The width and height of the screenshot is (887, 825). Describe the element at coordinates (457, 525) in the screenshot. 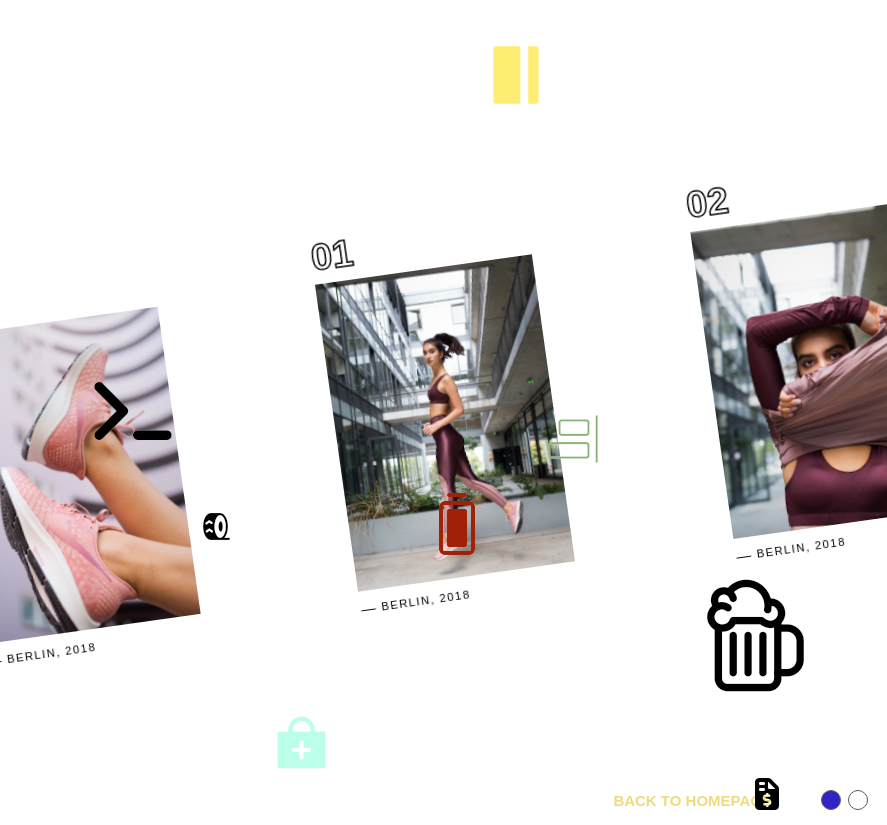

I see `indicates battery is fully charged` at that location.